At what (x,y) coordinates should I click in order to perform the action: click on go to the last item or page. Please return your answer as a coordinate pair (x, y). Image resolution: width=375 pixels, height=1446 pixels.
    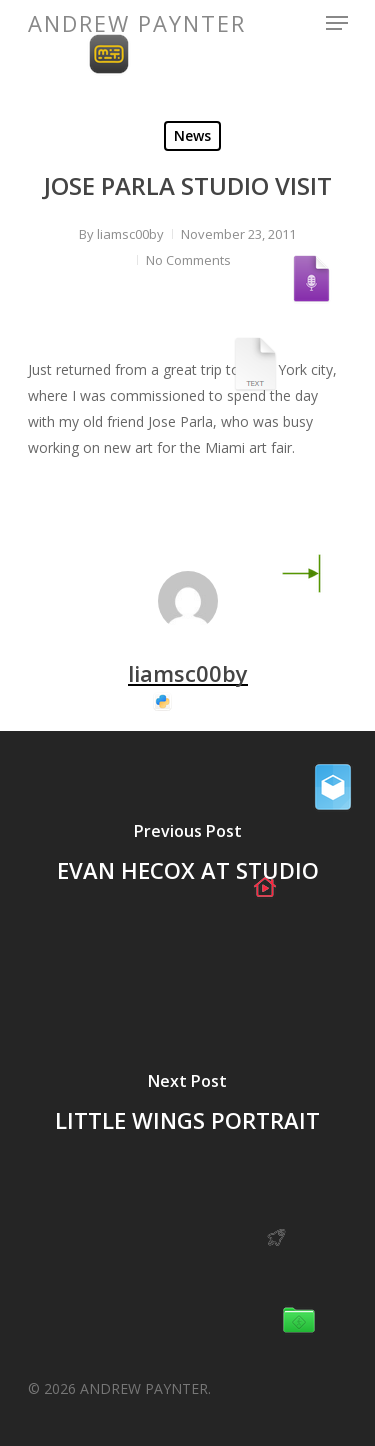
    Looking at the image, I should click on (301, 573).